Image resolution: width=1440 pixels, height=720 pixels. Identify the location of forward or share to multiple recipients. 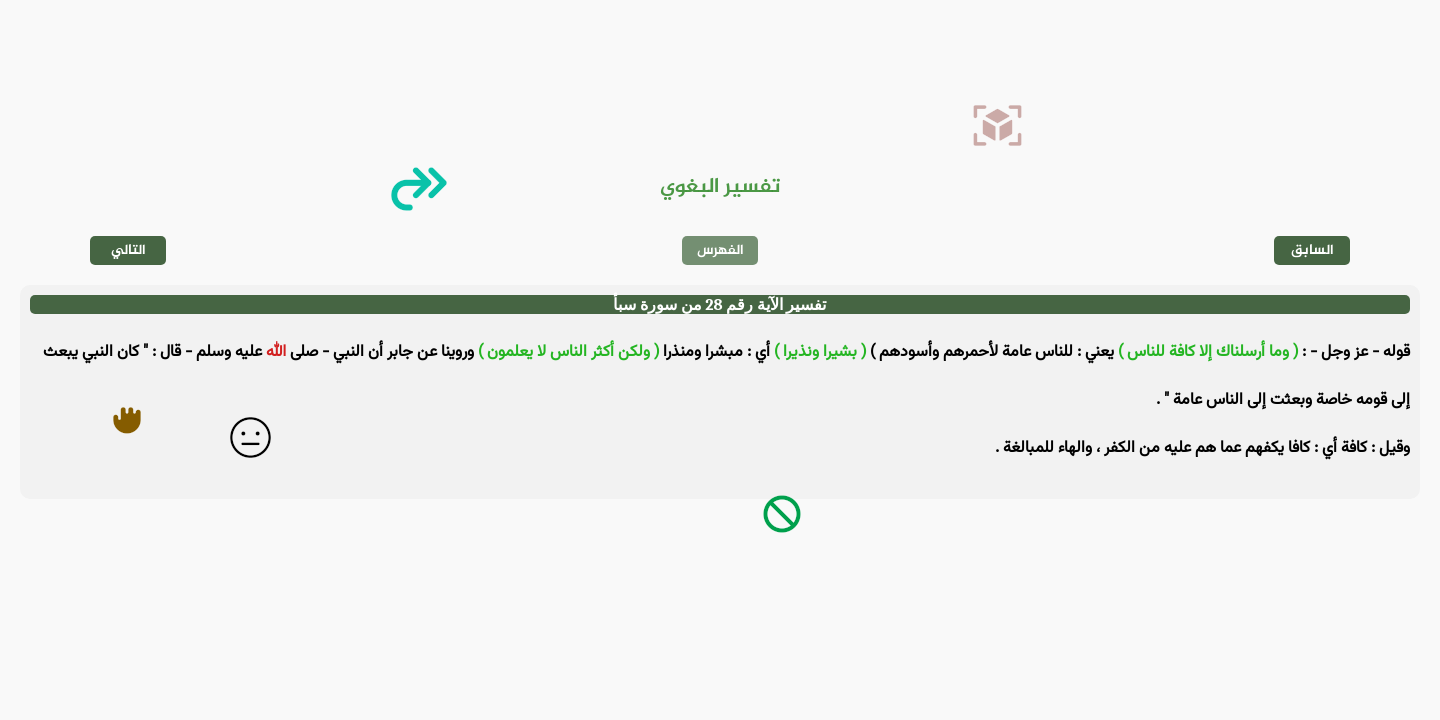
(419, 189).